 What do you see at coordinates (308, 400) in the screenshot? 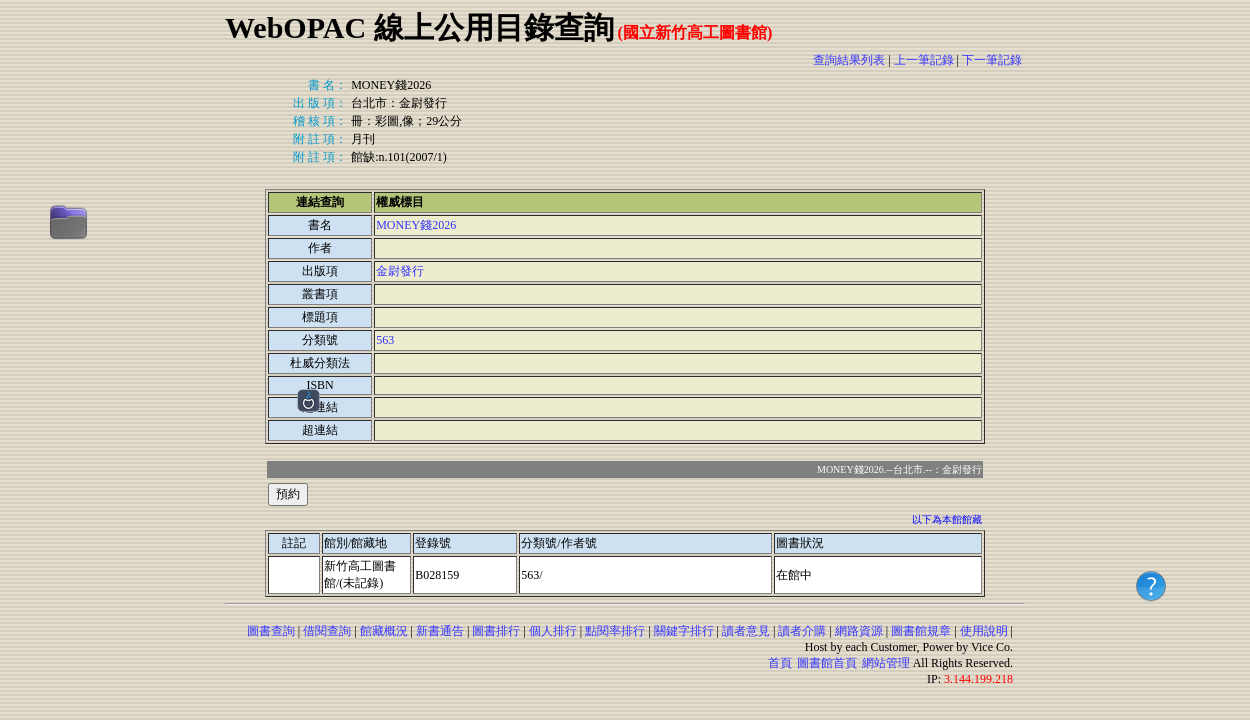
I see `open mageia linux distribution app` at bounding box center [308, 400].